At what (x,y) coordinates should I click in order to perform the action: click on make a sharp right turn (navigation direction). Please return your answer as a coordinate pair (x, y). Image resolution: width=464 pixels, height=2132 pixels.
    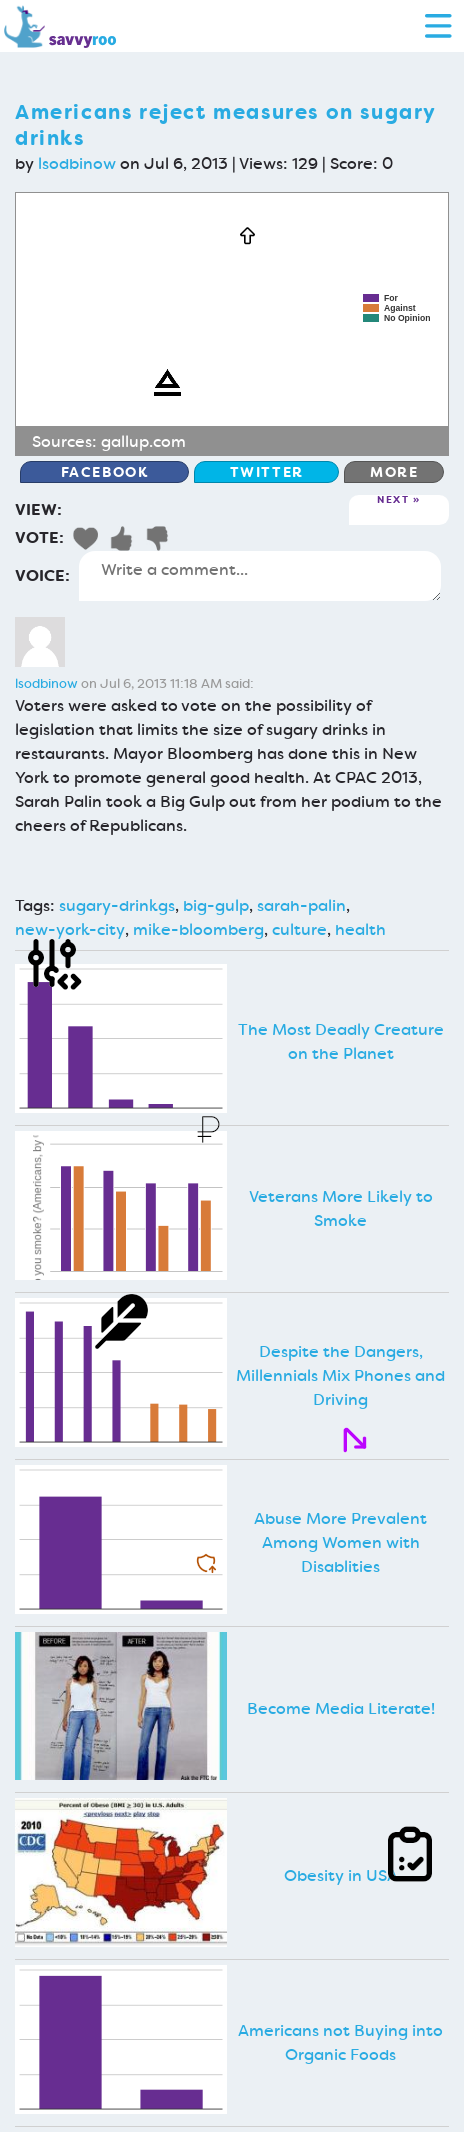
    Looking at the image, I should click on (354, 1440).